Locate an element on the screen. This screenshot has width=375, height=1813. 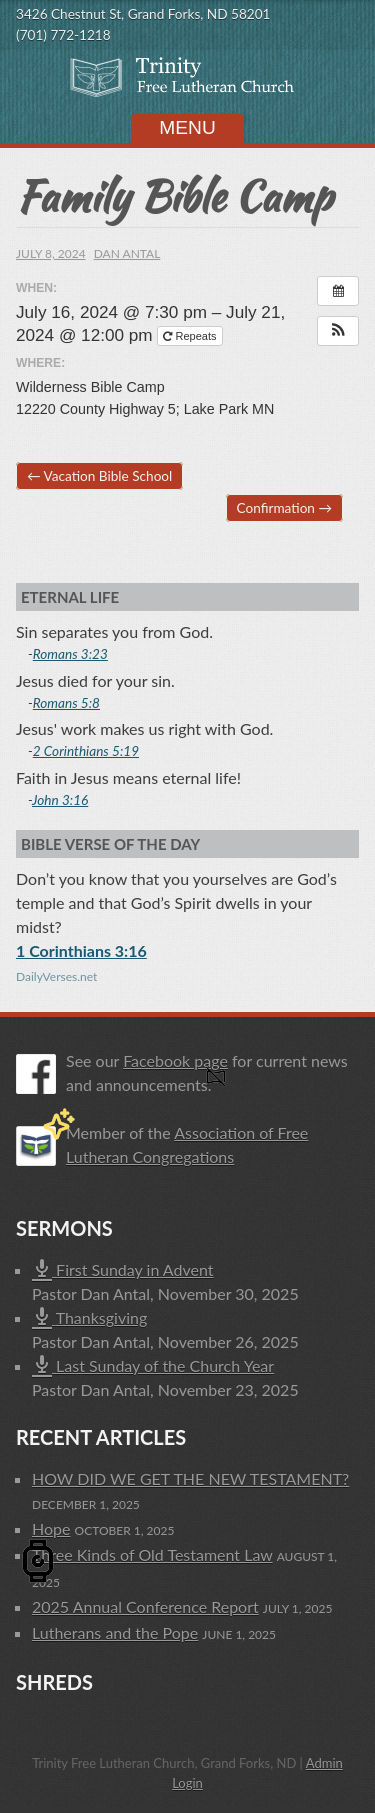
disable horizontal panorama mode is located at coordinates (216, 1077).